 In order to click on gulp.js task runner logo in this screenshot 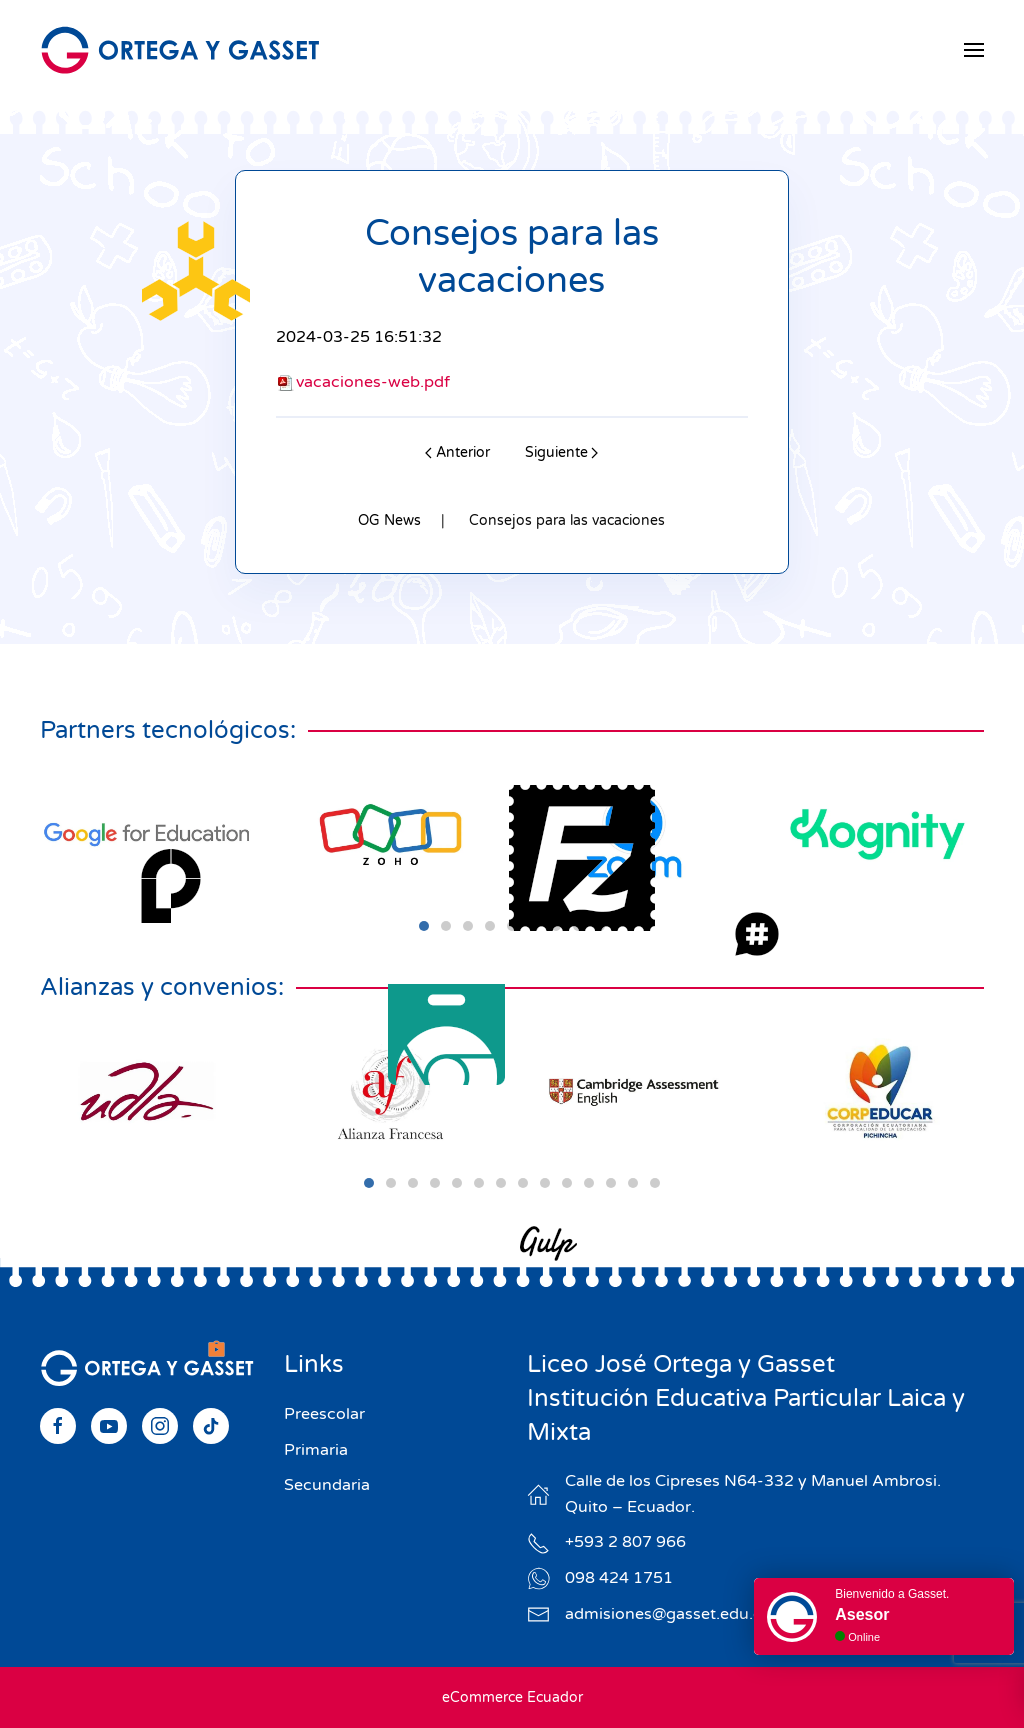, I will do `click(548, 1243)`.